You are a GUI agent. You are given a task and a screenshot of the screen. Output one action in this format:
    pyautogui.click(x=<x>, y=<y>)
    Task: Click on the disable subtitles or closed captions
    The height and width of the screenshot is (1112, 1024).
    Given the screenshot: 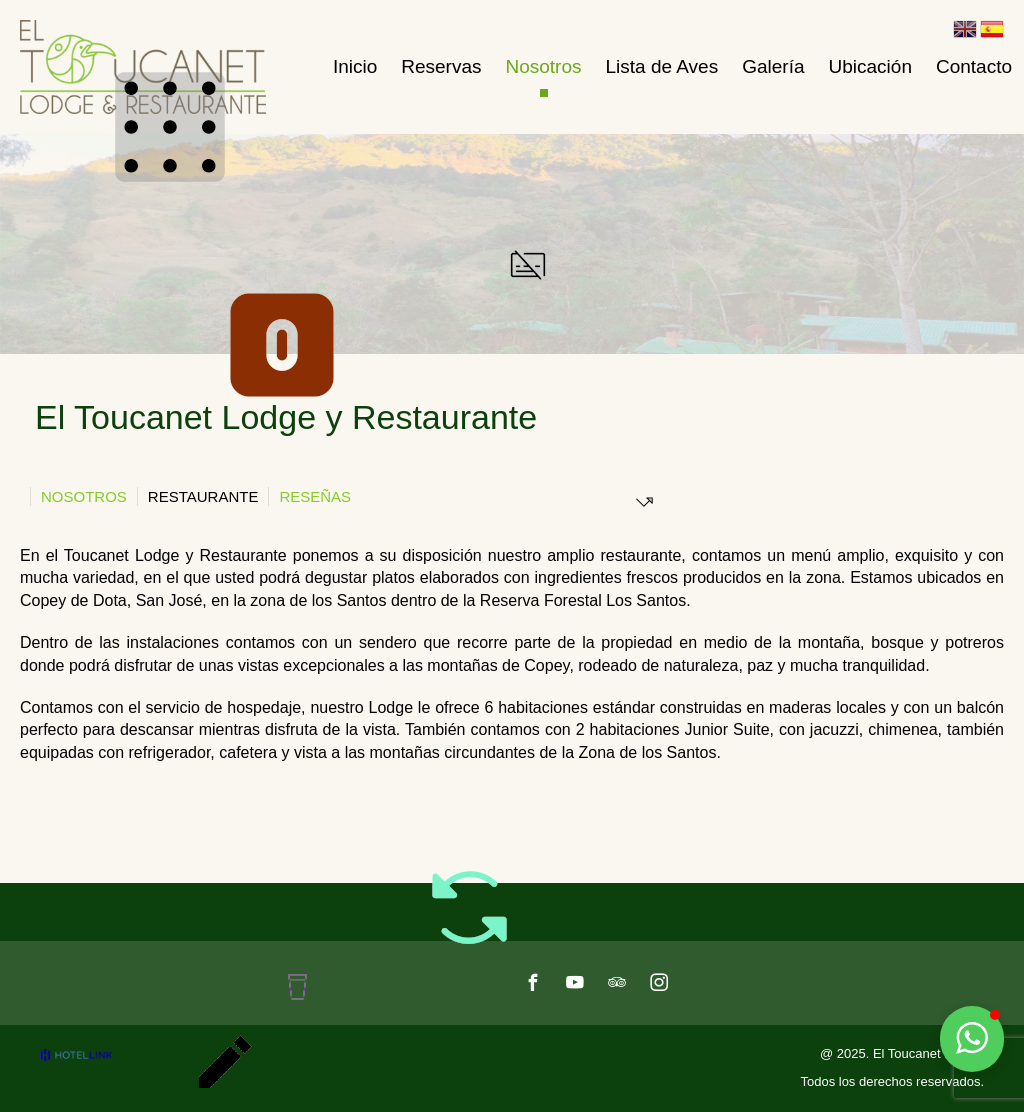 What is the action you would take?
    pyautogui.click(x=528, y=265)
    